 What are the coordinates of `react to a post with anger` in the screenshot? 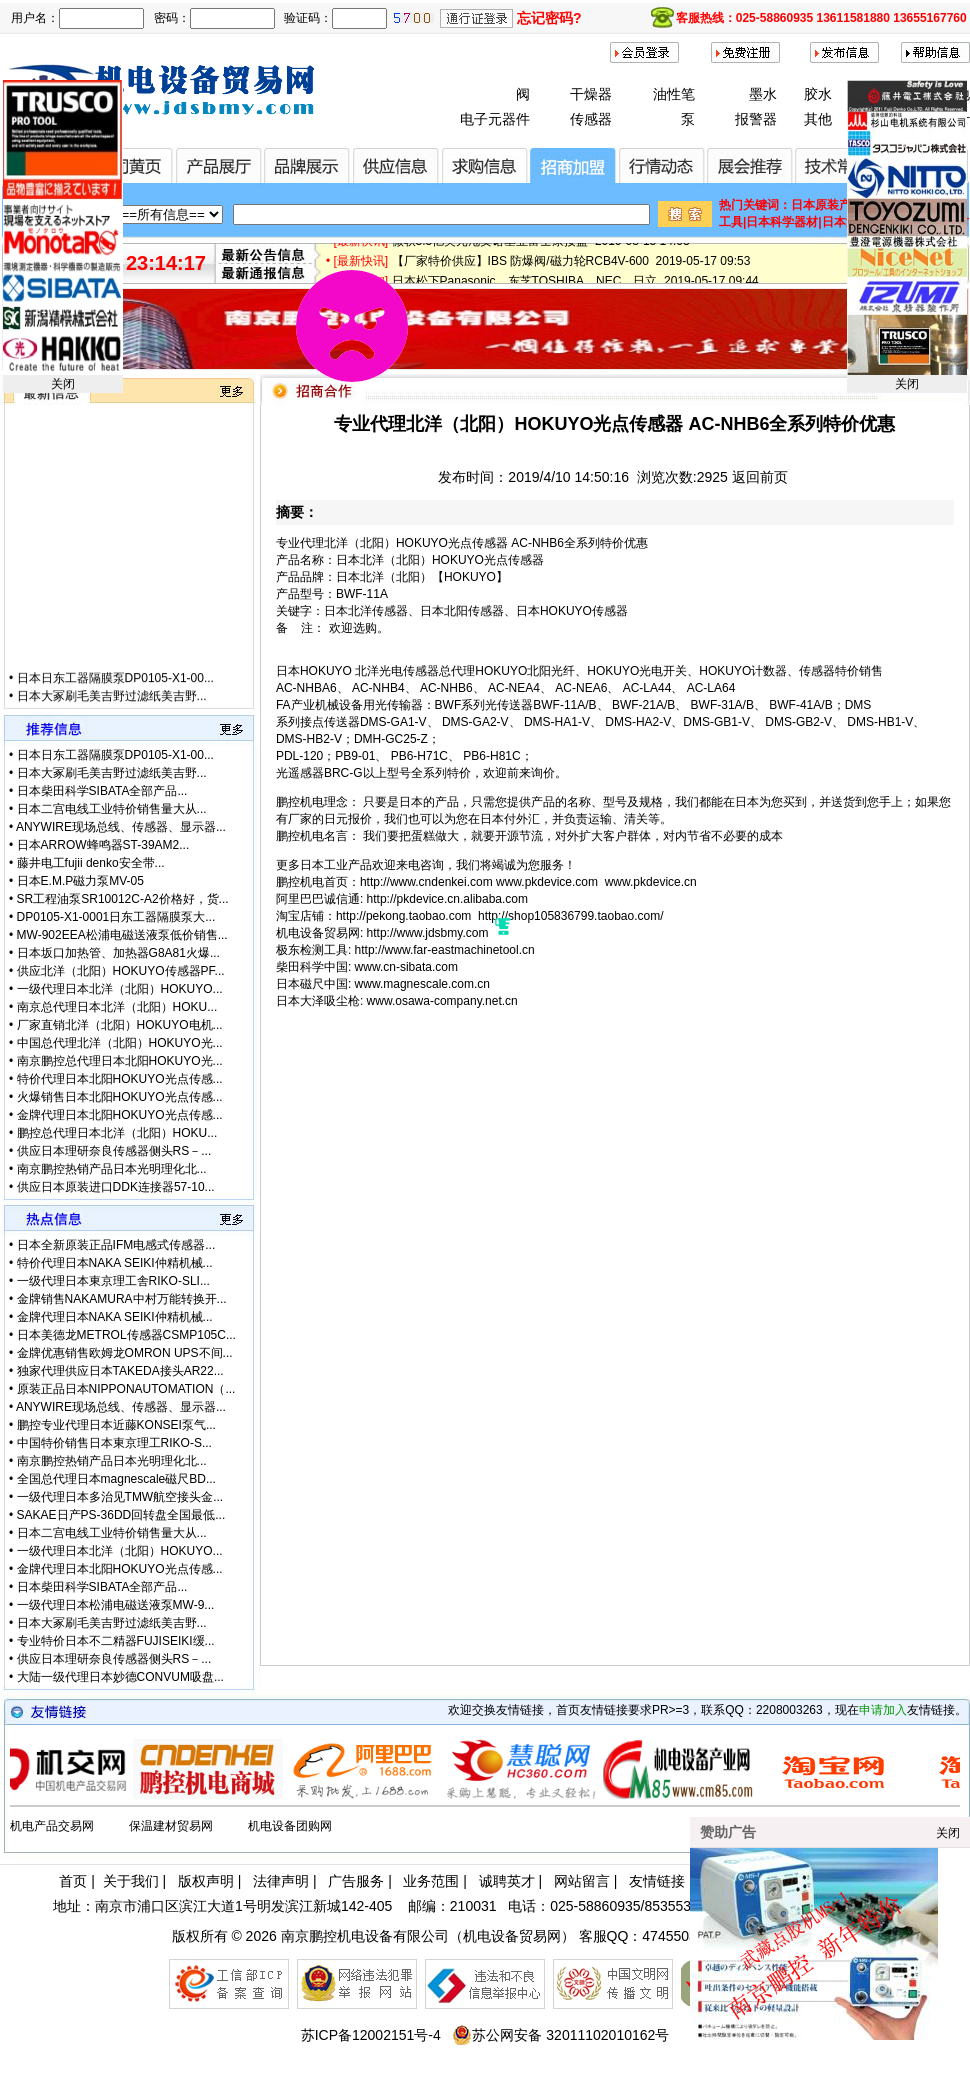 It's located at (352, 326).